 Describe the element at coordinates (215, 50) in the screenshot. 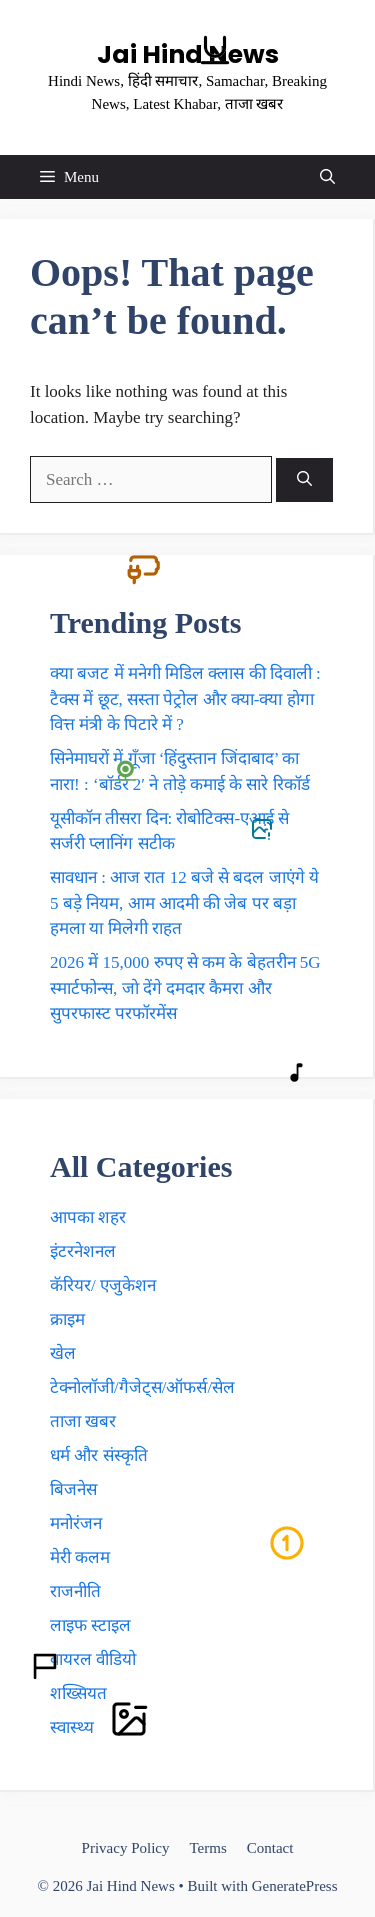

I see `apply underline formatting to selected text` at that location.